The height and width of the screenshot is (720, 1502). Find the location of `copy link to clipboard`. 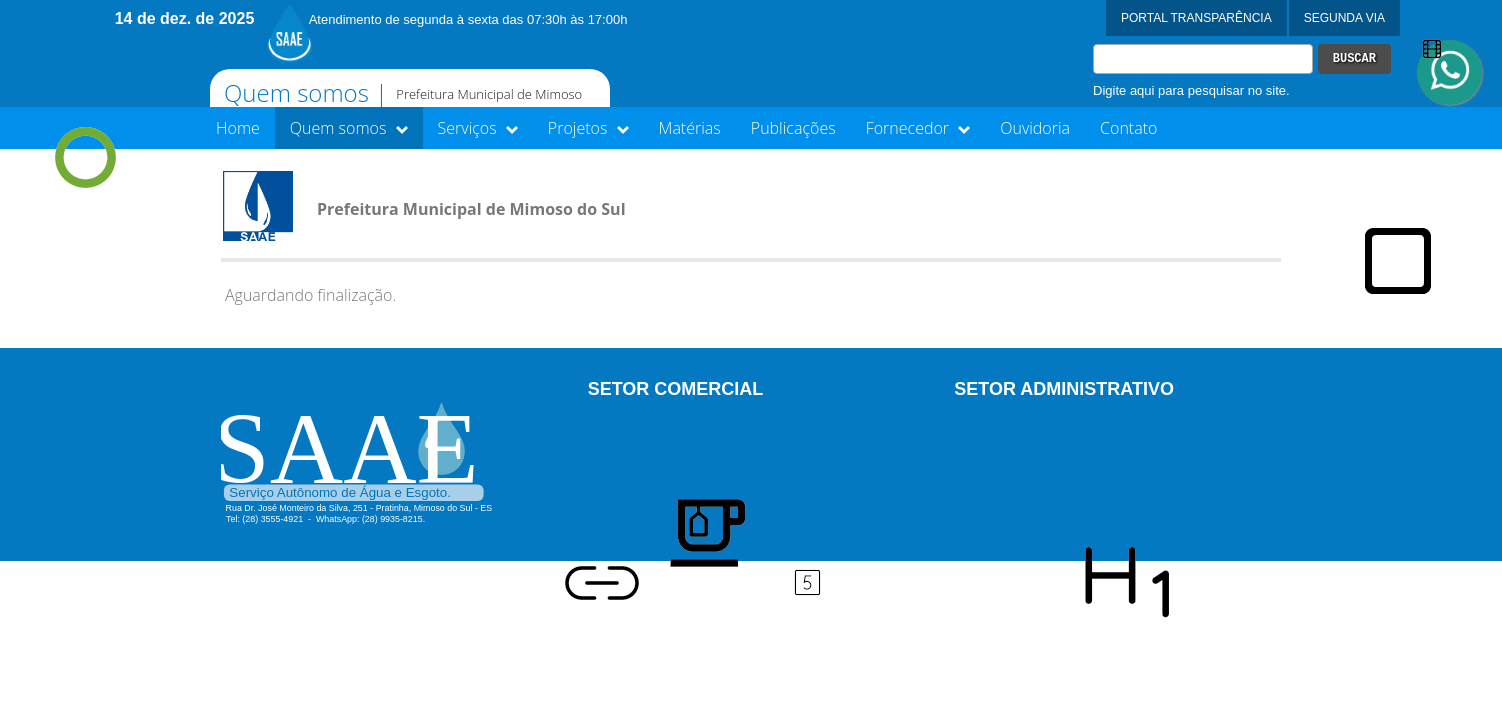

copy link to clipboard is located at coordinates (602, 583).